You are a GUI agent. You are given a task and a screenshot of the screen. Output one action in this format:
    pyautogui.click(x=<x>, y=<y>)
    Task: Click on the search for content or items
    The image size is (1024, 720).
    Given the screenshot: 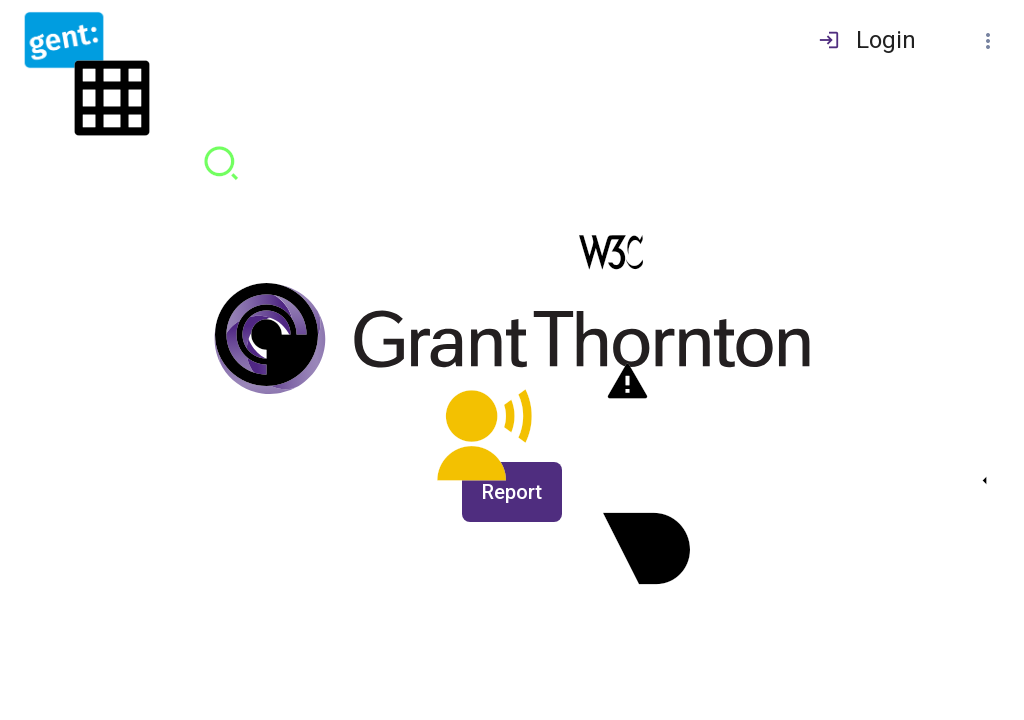 What is the action you would take?
    pyautogui.click(x=221, y=163)
    